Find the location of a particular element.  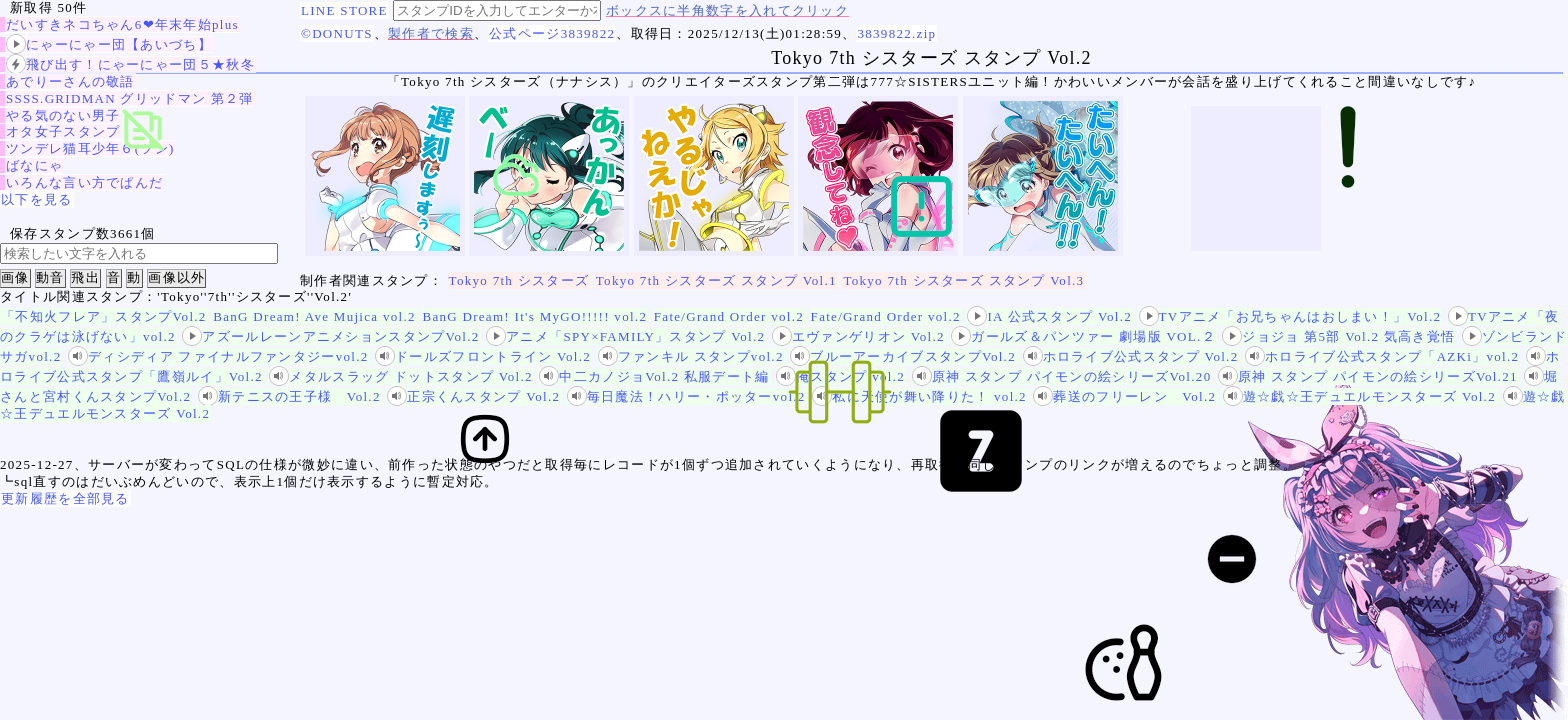

access workout or fitness features is located at coordinates (840, 392).